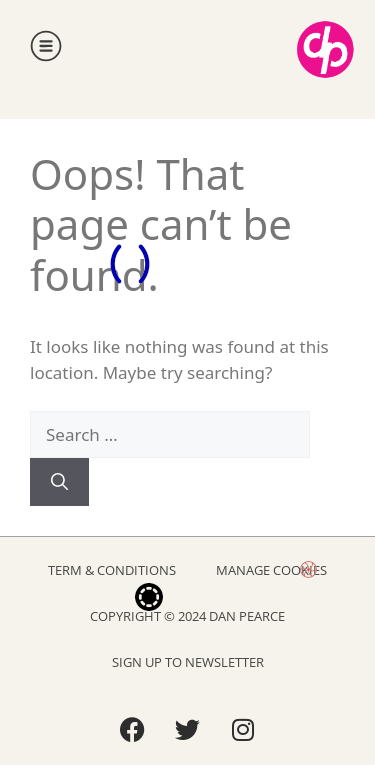 This screenshot has width=375, height=765. I want to click on insert parentheses in text editor, so click(130, 264).